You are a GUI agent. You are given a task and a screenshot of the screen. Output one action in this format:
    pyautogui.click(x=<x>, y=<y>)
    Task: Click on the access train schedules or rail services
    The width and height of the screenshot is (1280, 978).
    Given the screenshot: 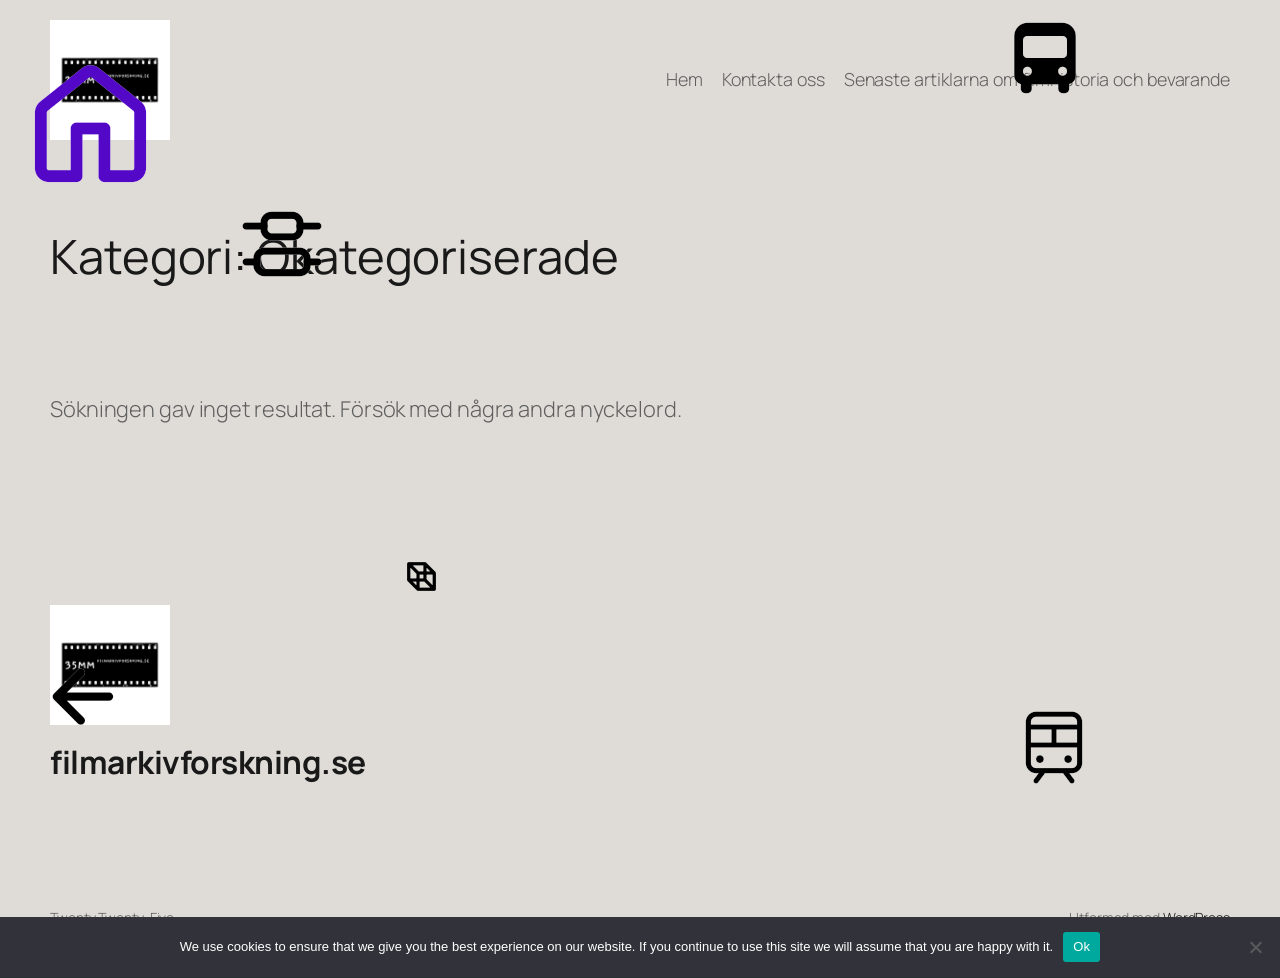 What is the action you would take?
    pyautogui.click(x=1054, y=745)
    